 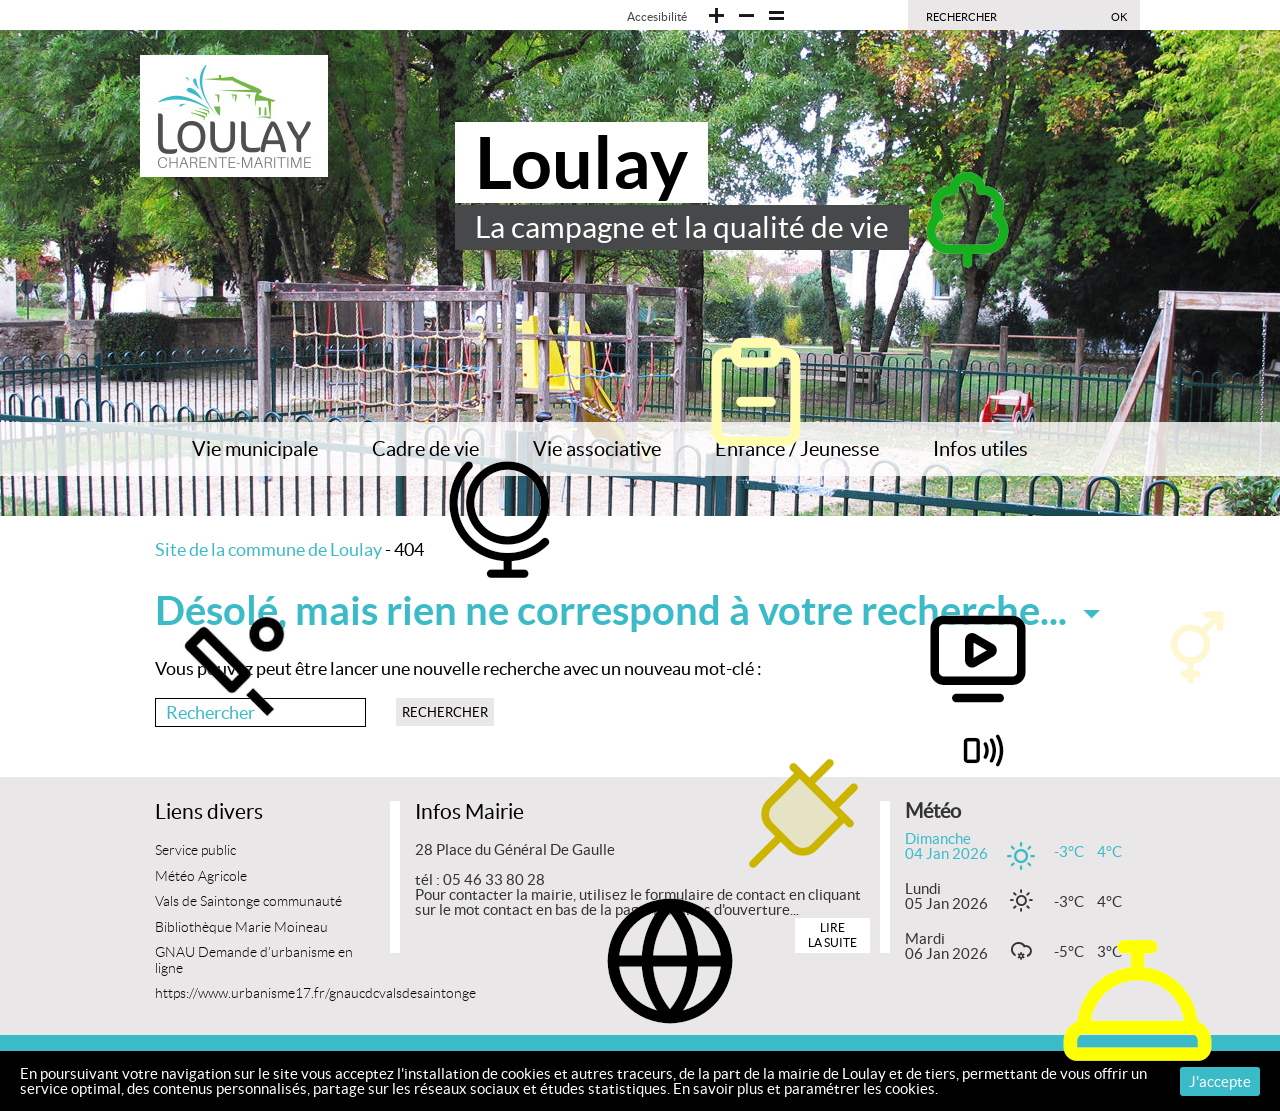 I want to click on access global or worldwide settings, so click(x=503, y=515).